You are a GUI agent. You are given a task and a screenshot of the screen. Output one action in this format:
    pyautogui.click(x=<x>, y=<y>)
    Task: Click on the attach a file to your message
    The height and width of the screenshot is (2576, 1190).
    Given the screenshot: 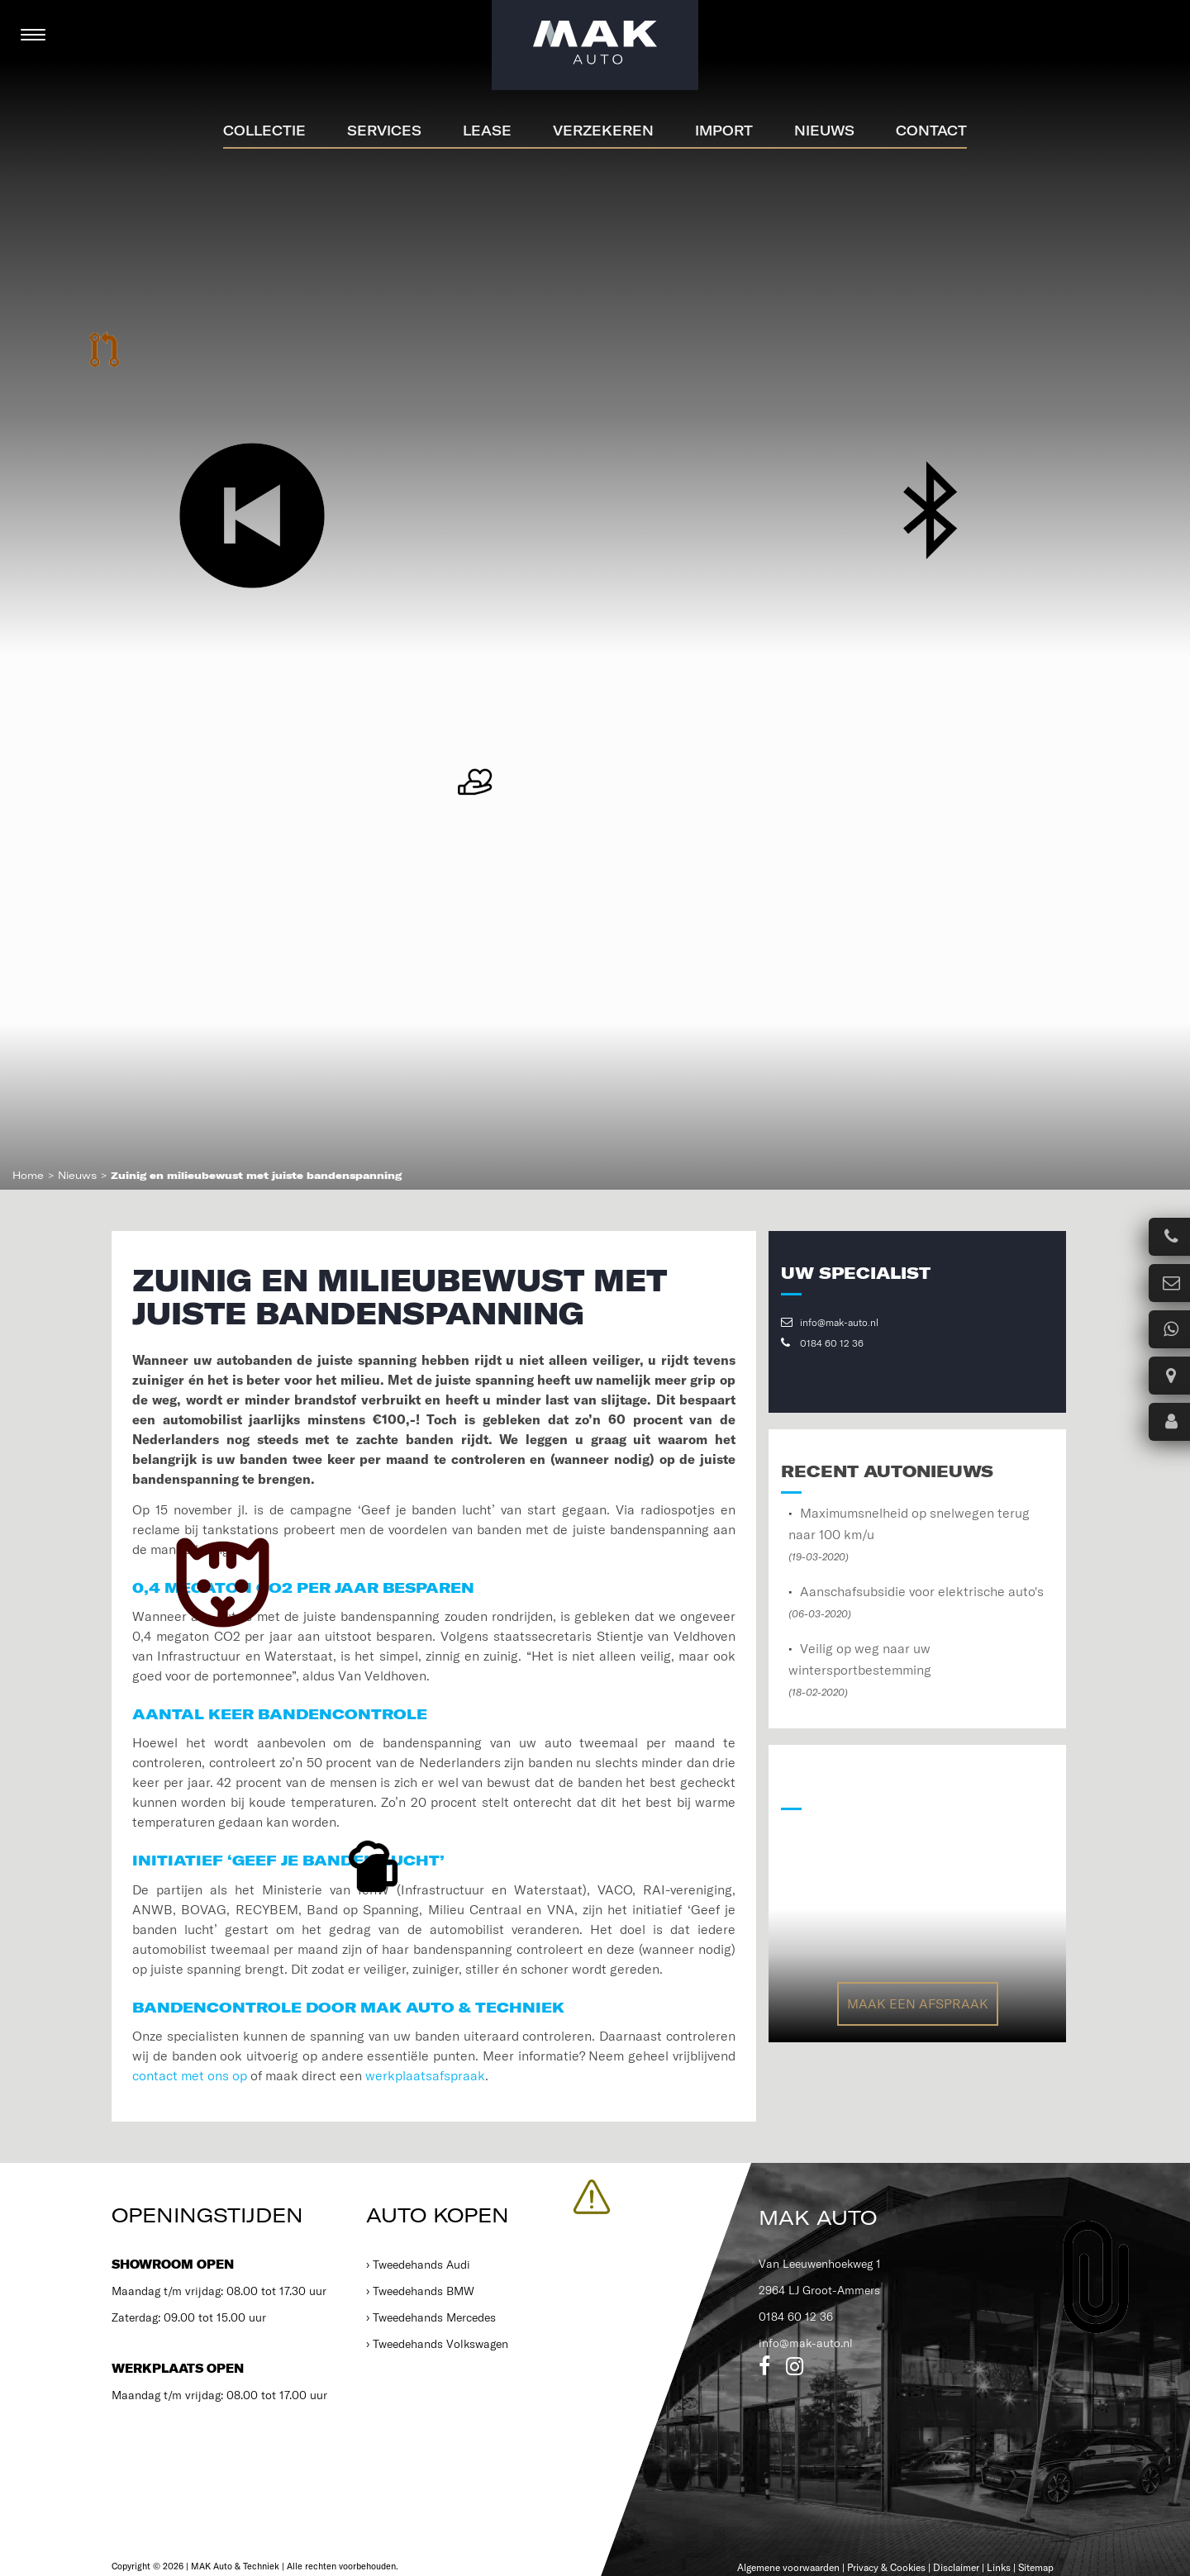 What is the action you would take?
    pyautogui.click(x=1096, y=2277)
    